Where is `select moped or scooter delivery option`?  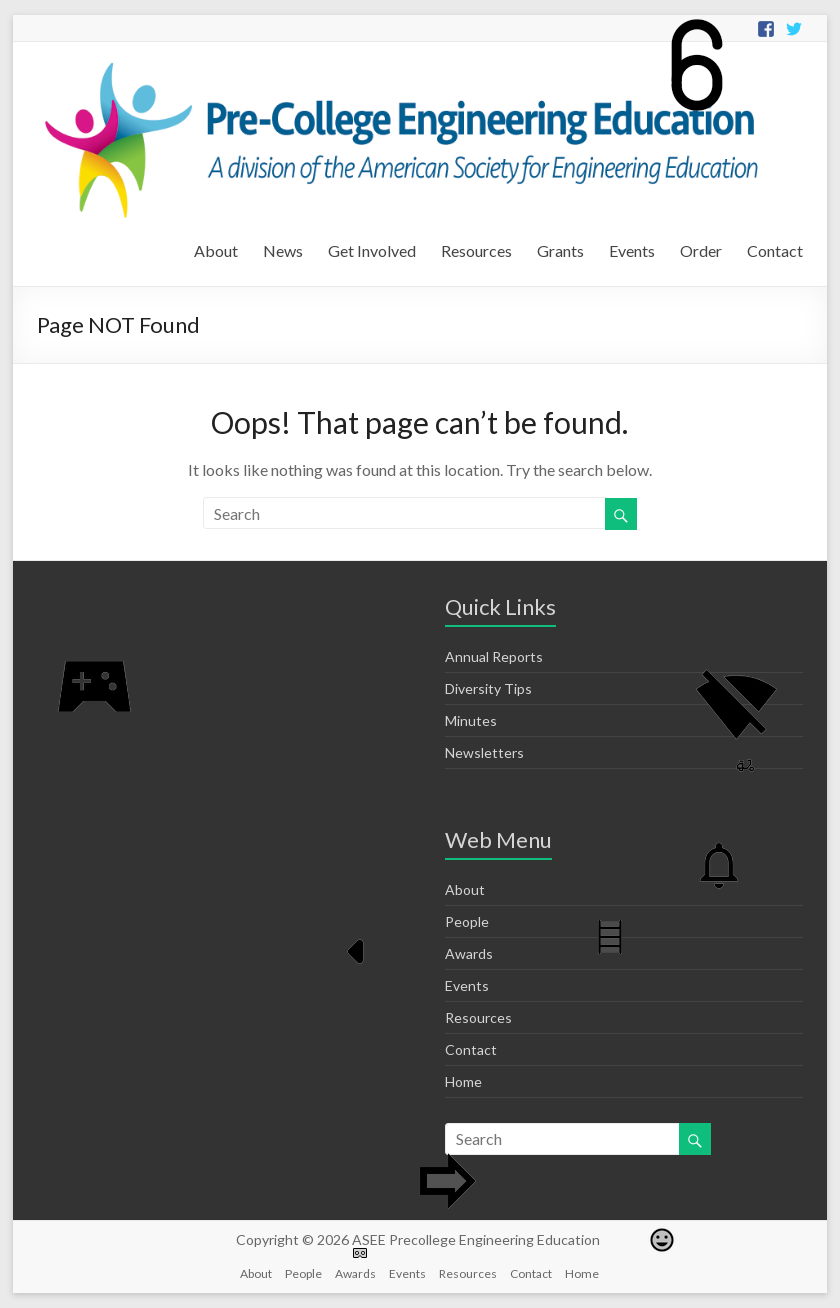 select moped or scooter delivery option is located at coordinates (745, 765).